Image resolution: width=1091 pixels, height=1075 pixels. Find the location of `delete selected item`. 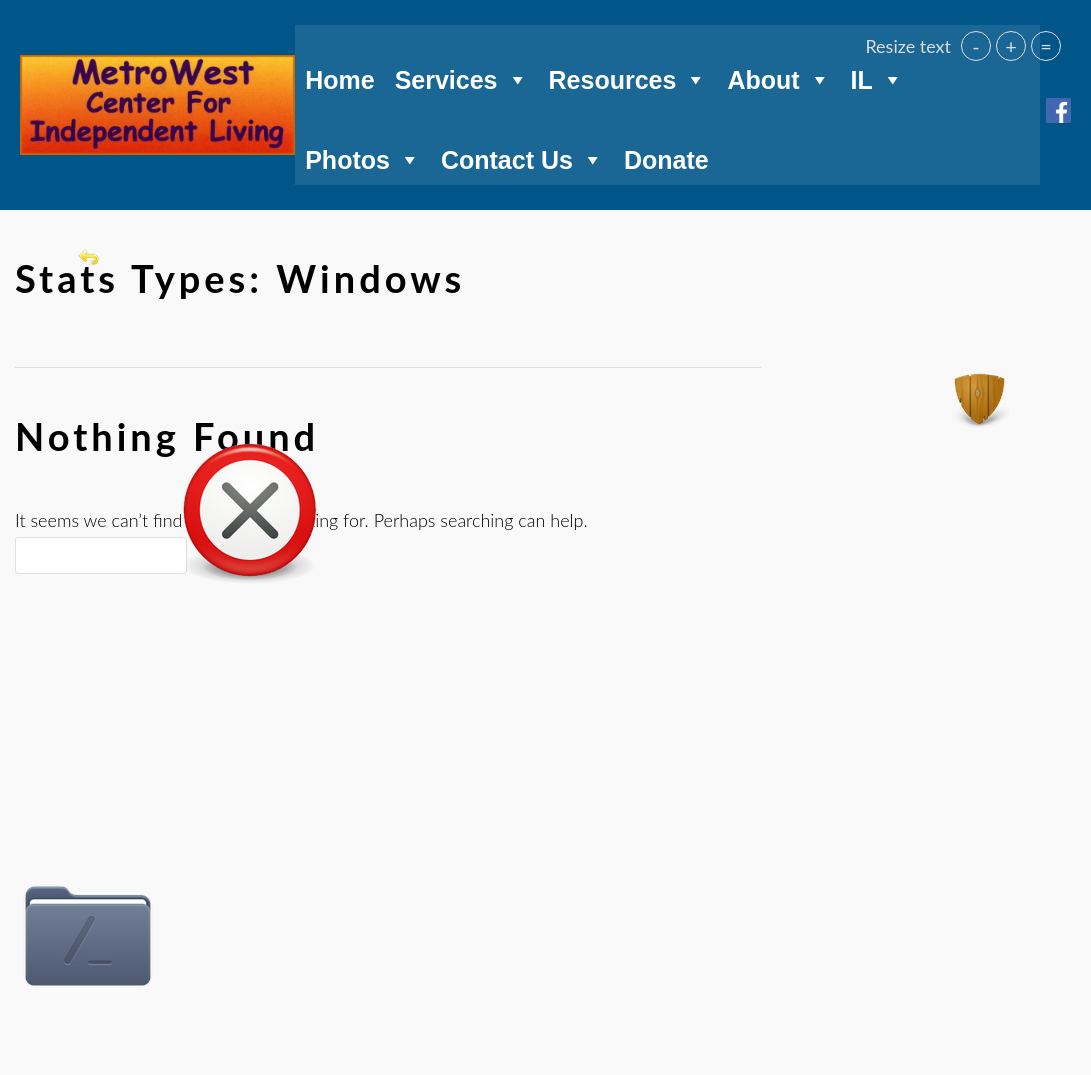

delete selected item is located at coordinates (253, 511).